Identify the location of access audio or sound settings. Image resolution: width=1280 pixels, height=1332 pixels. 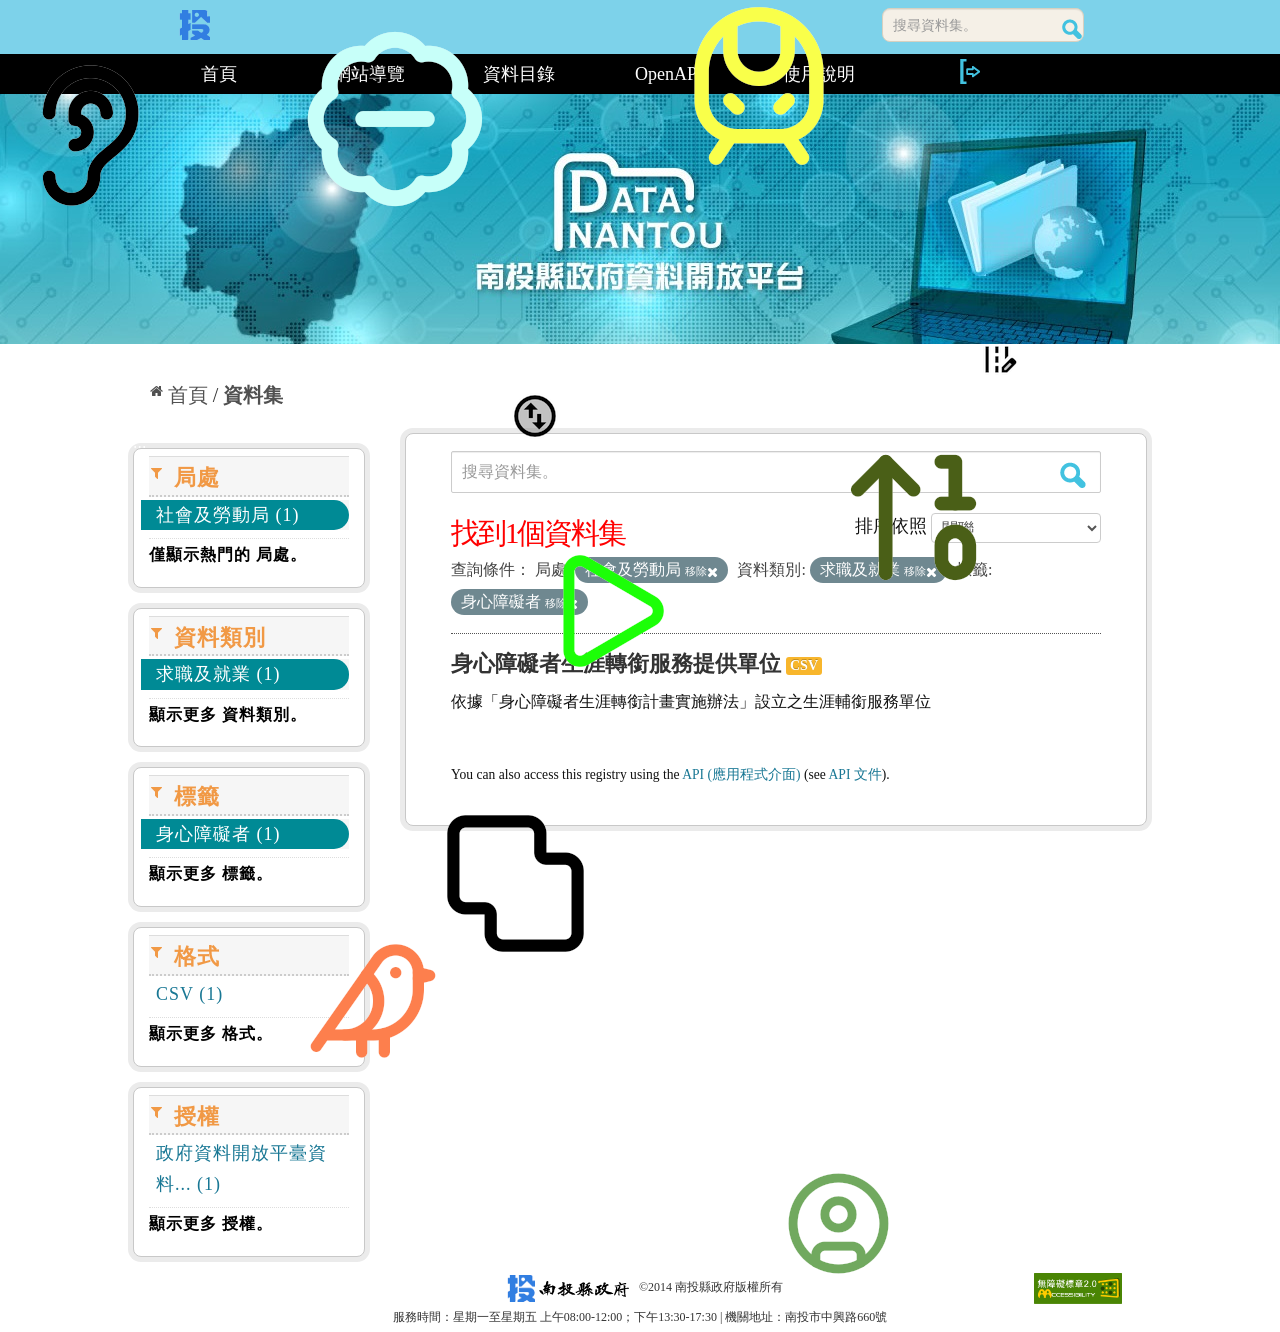
(87, 135).